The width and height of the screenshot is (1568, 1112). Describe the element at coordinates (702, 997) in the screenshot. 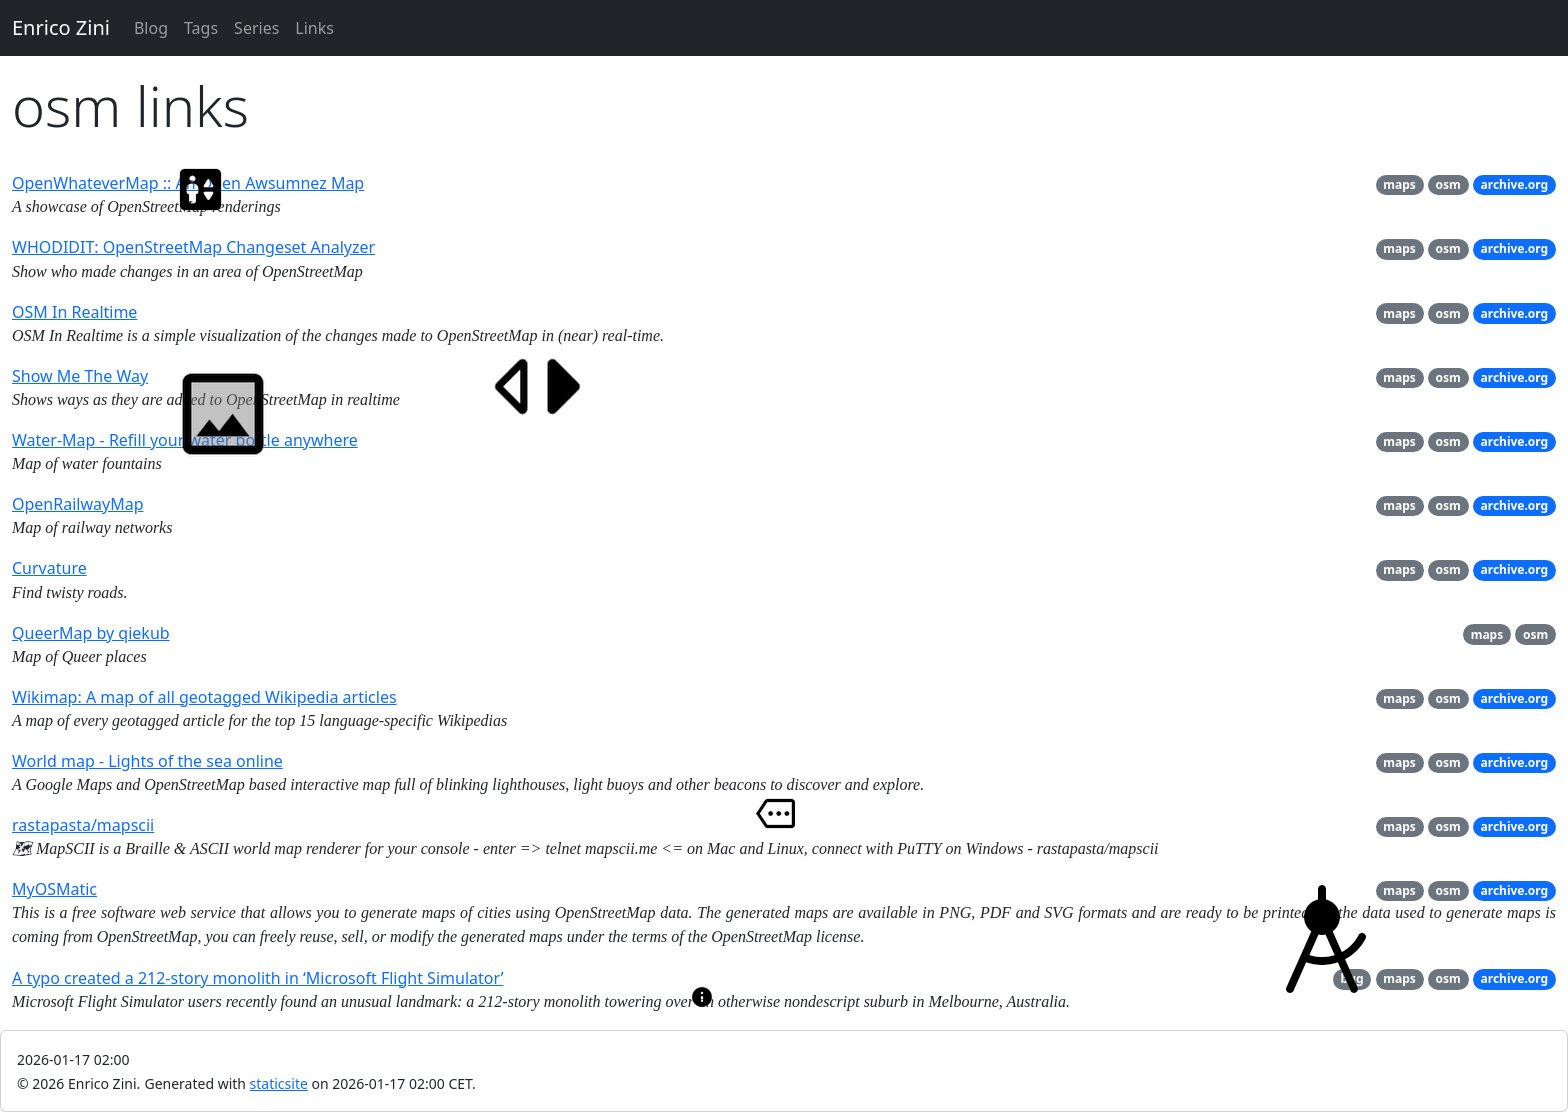

I see `view more information` at that location.